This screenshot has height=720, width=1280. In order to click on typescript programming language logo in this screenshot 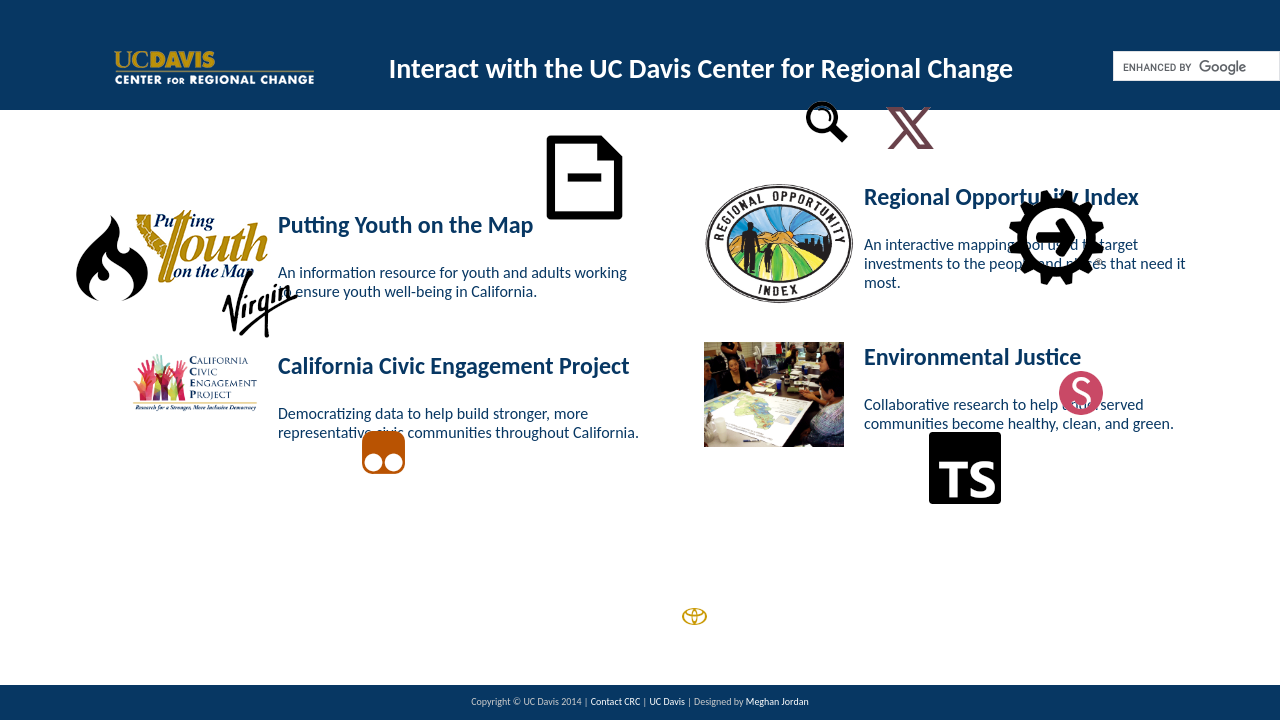, I will do `click(965, 468)`.